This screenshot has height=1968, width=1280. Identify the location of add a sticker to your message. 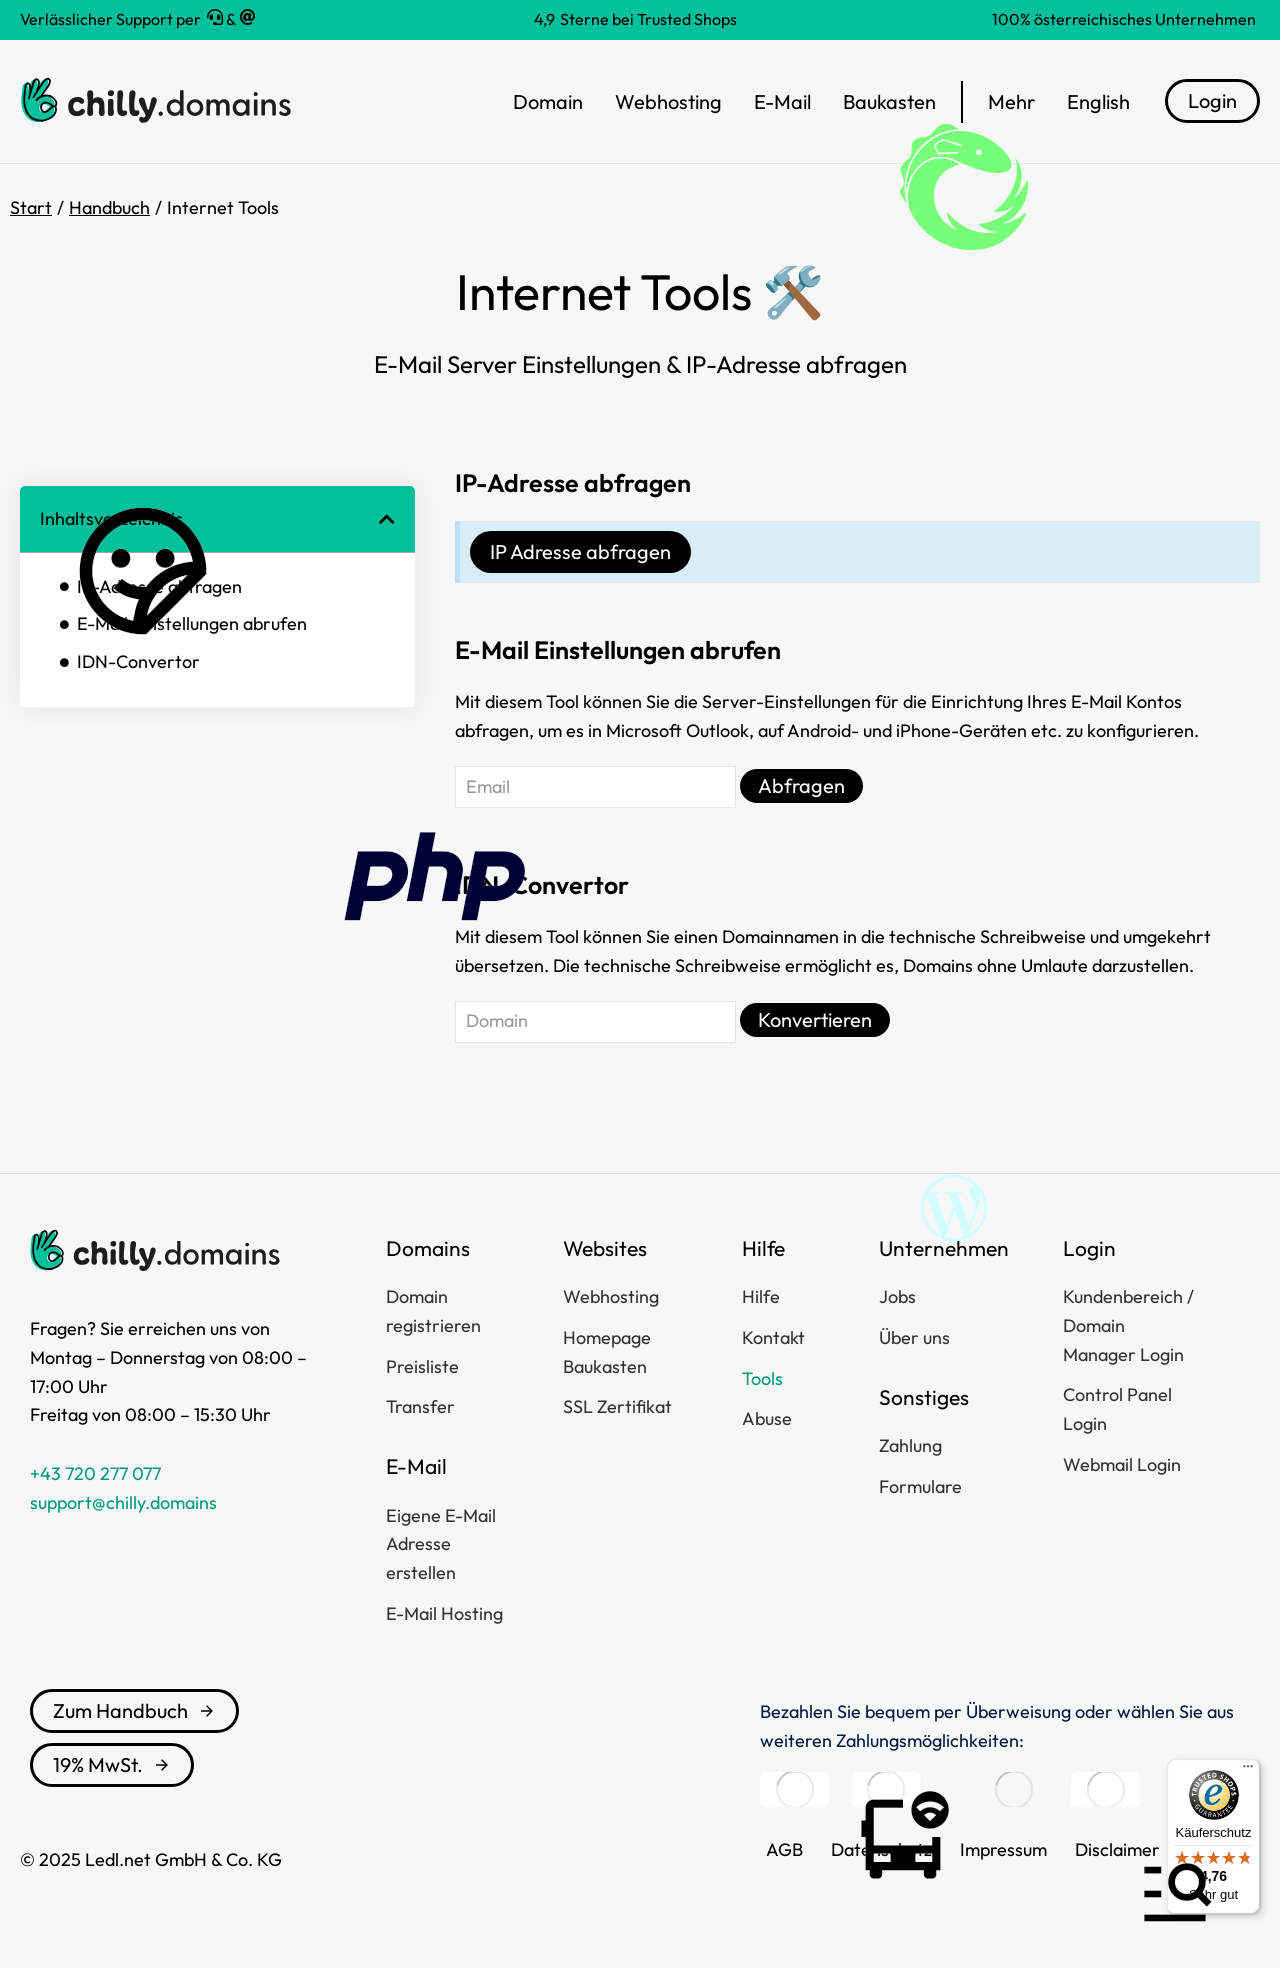
(143, 571).